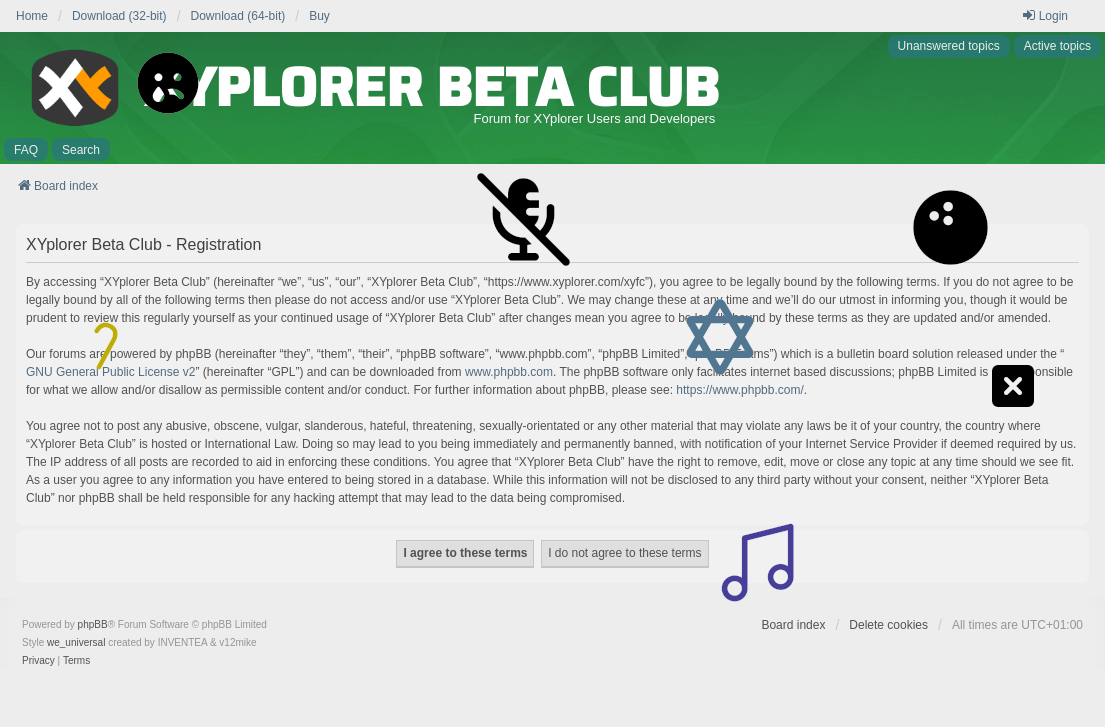 This screenshot has width=1105, height=727. Describe the element at coordinates (523, 219) in the screenshot. I see `mute your microphone` at that location.